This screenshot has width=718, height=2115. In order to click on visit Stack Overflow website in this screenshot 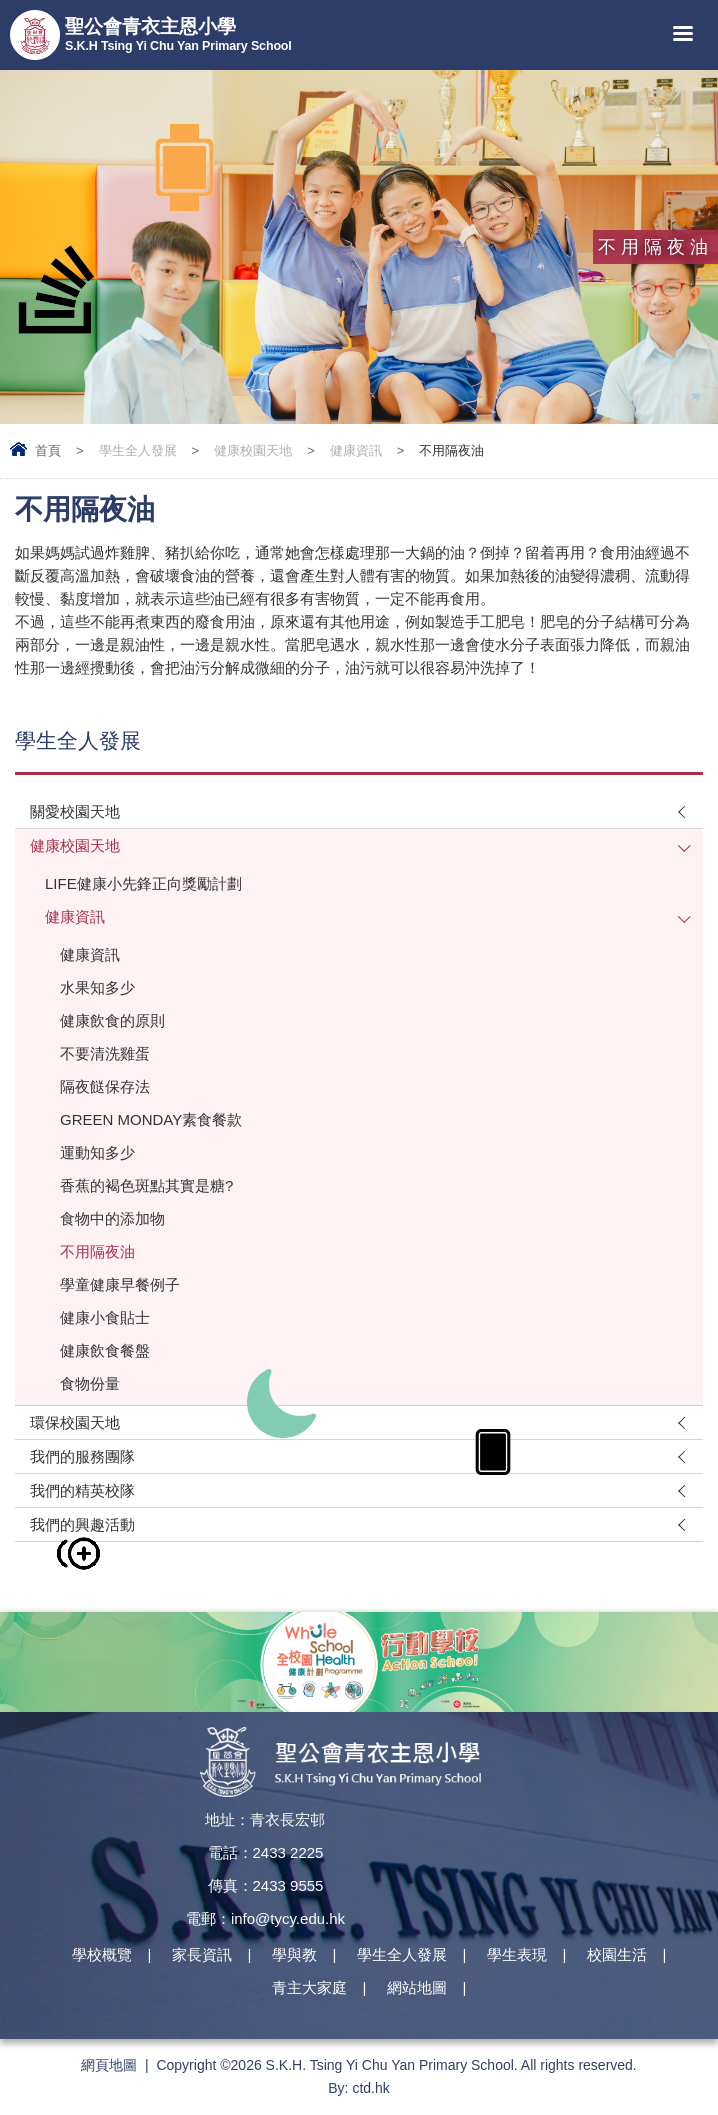, I will do `click(56, 289)`.